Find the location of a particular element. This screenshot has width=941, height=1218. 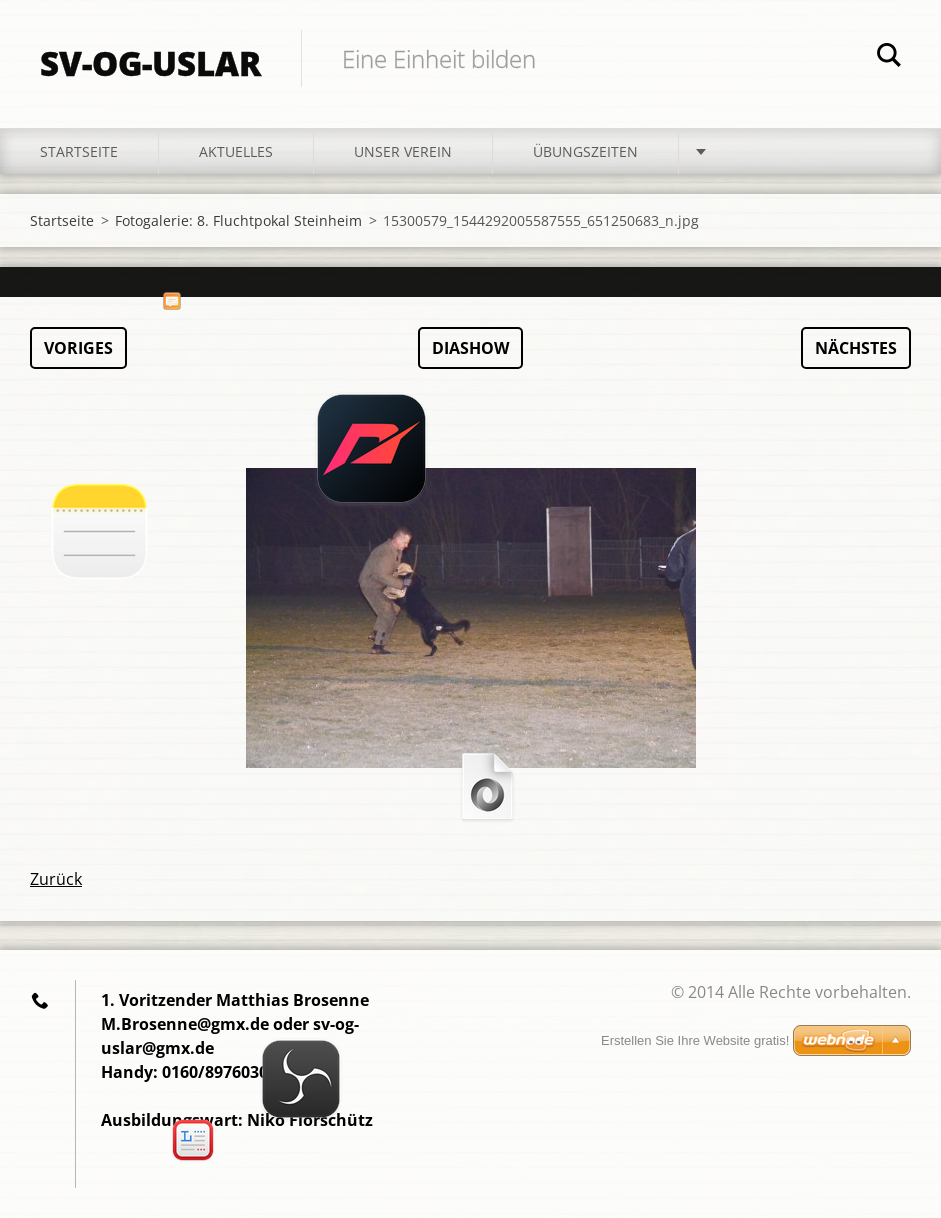

a JSON file type indicator is located at coordinates (487, 787).